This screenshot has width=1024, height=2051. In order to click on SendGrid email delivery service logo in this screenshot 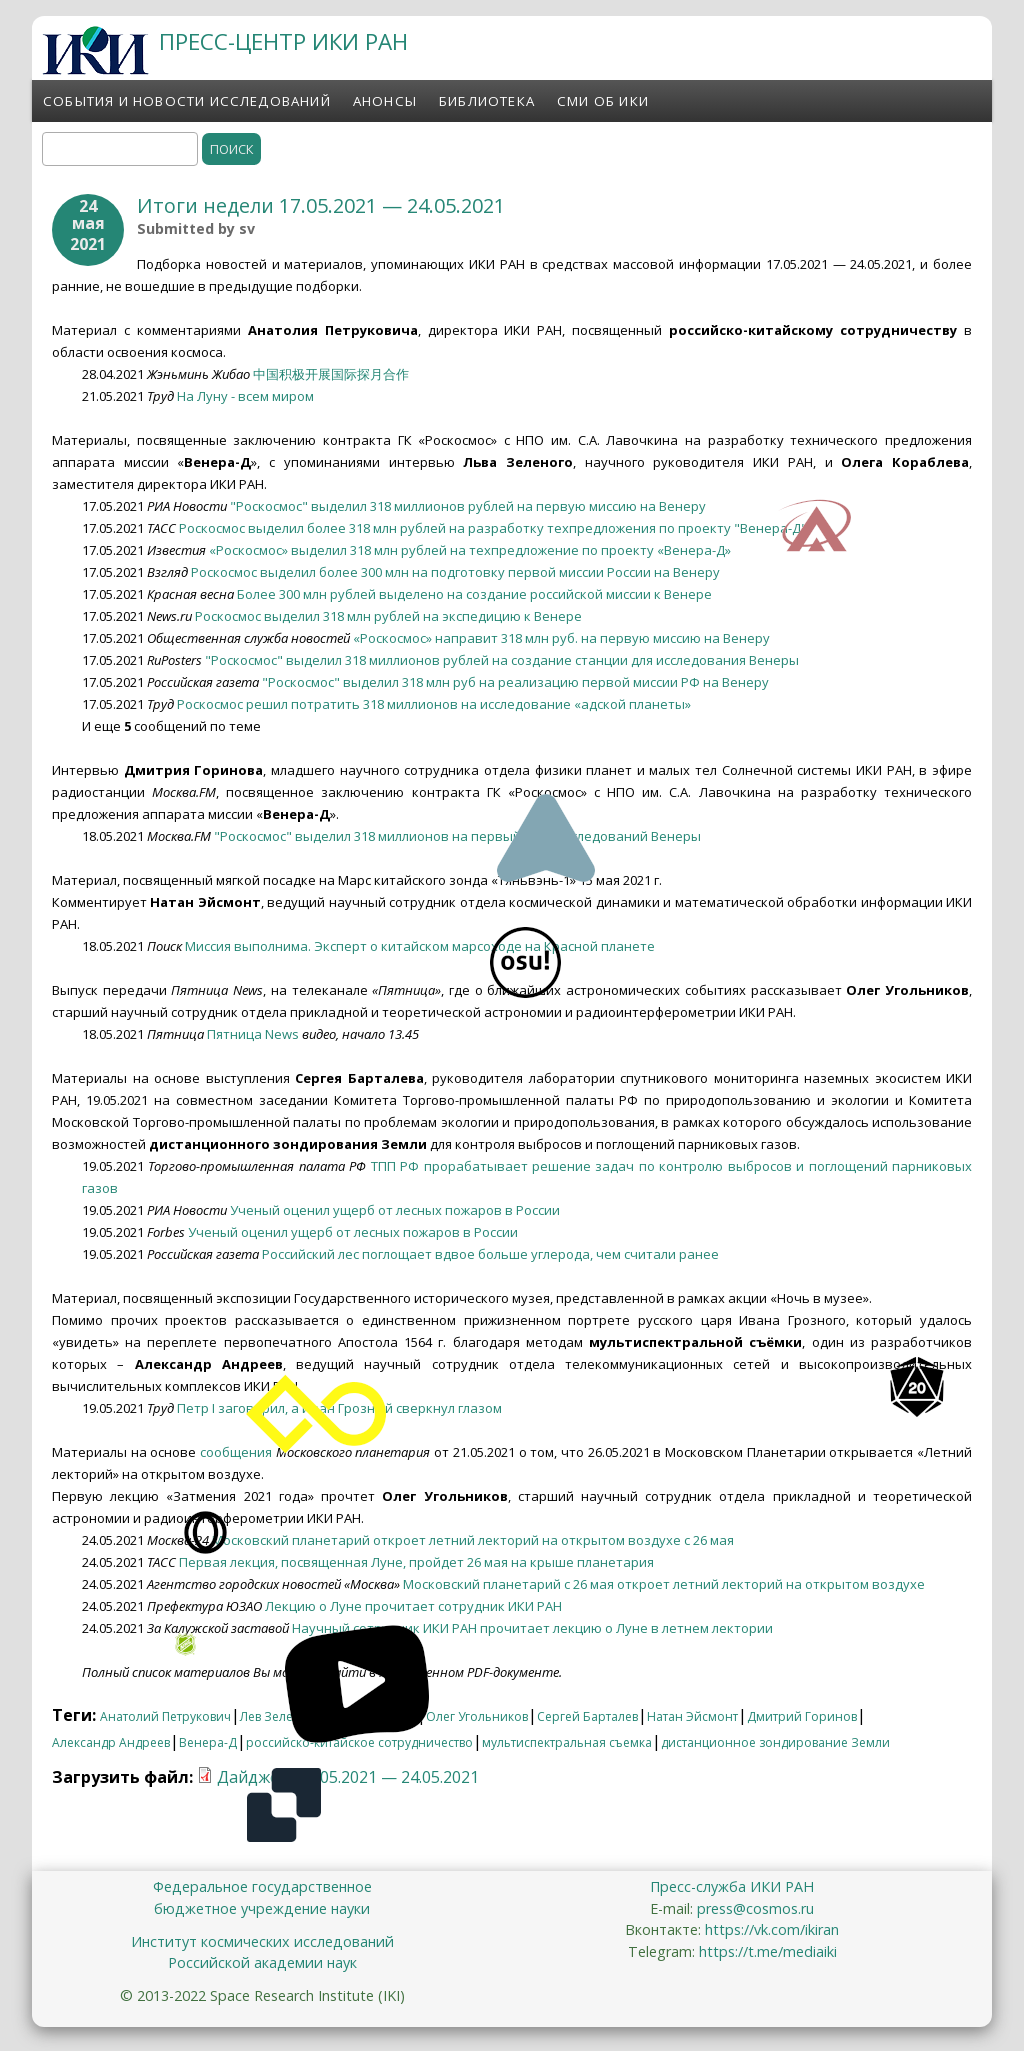, I will do `click(284, 1805)`.